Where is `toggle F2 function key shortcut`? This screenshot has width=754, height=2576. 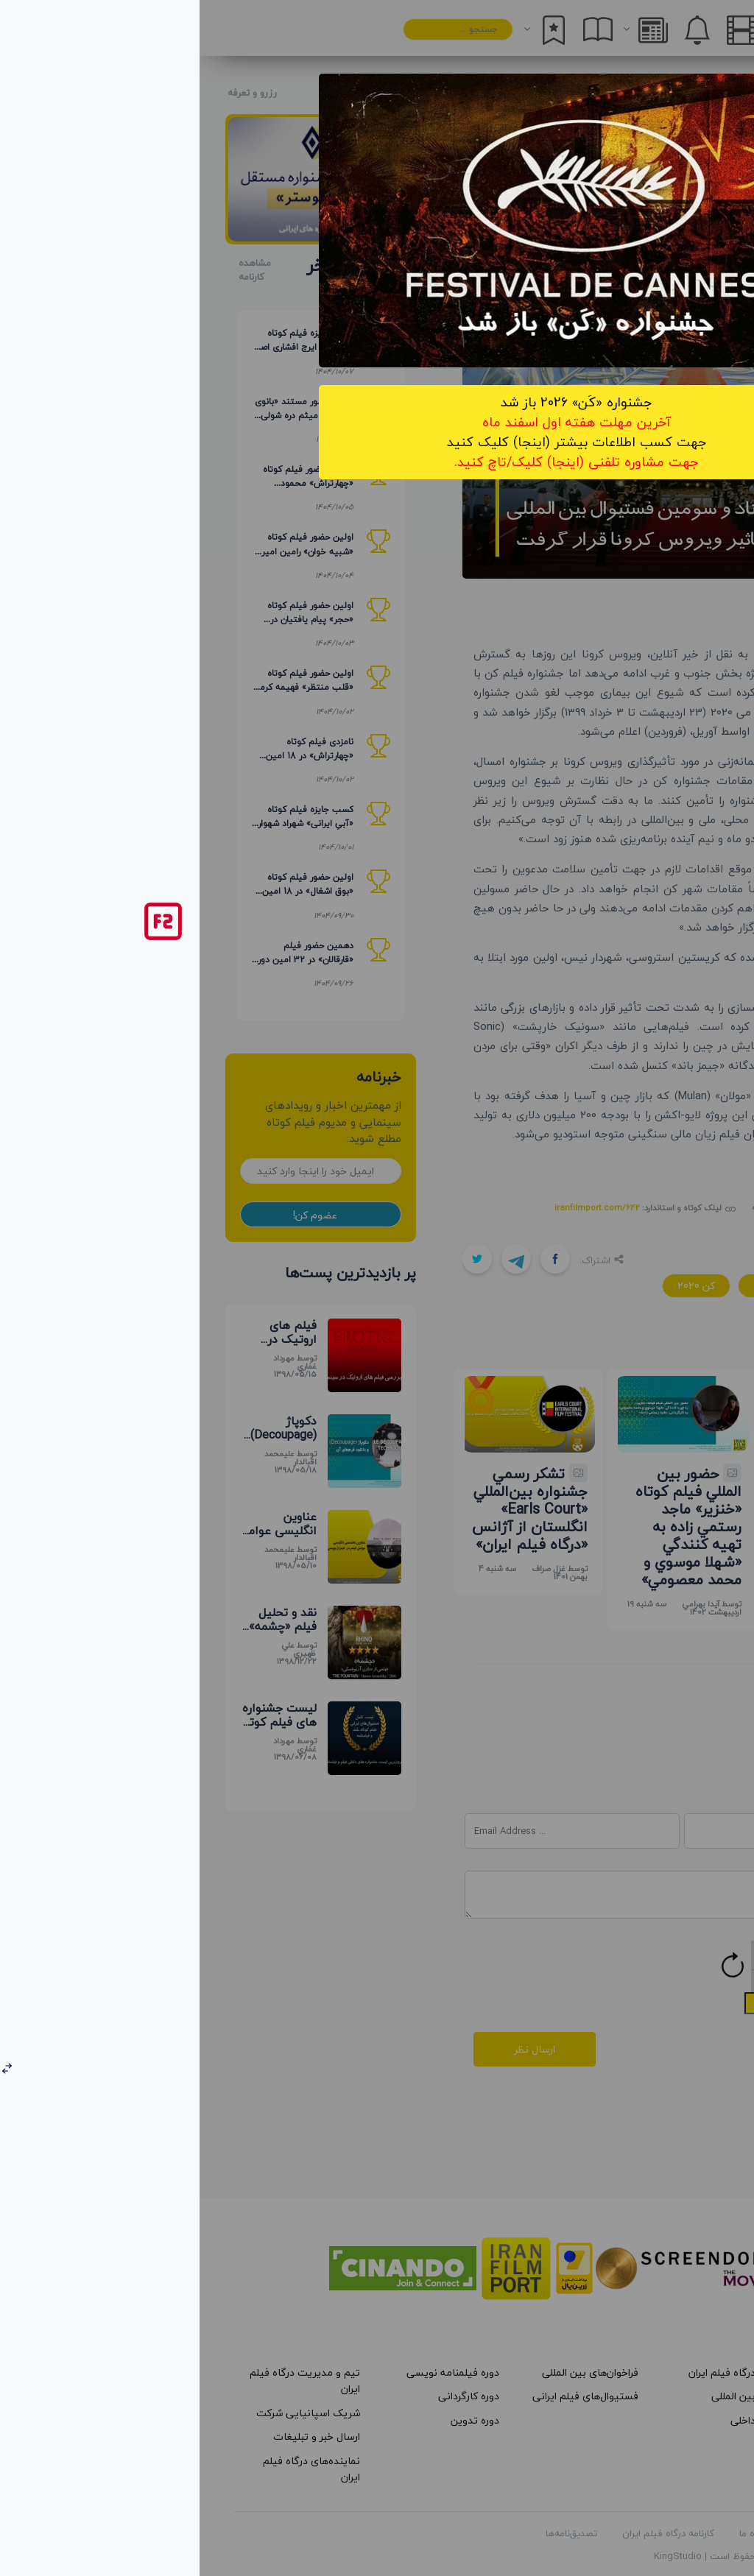 toggle F2 function key shortcut is located at coordinates (163, 921).